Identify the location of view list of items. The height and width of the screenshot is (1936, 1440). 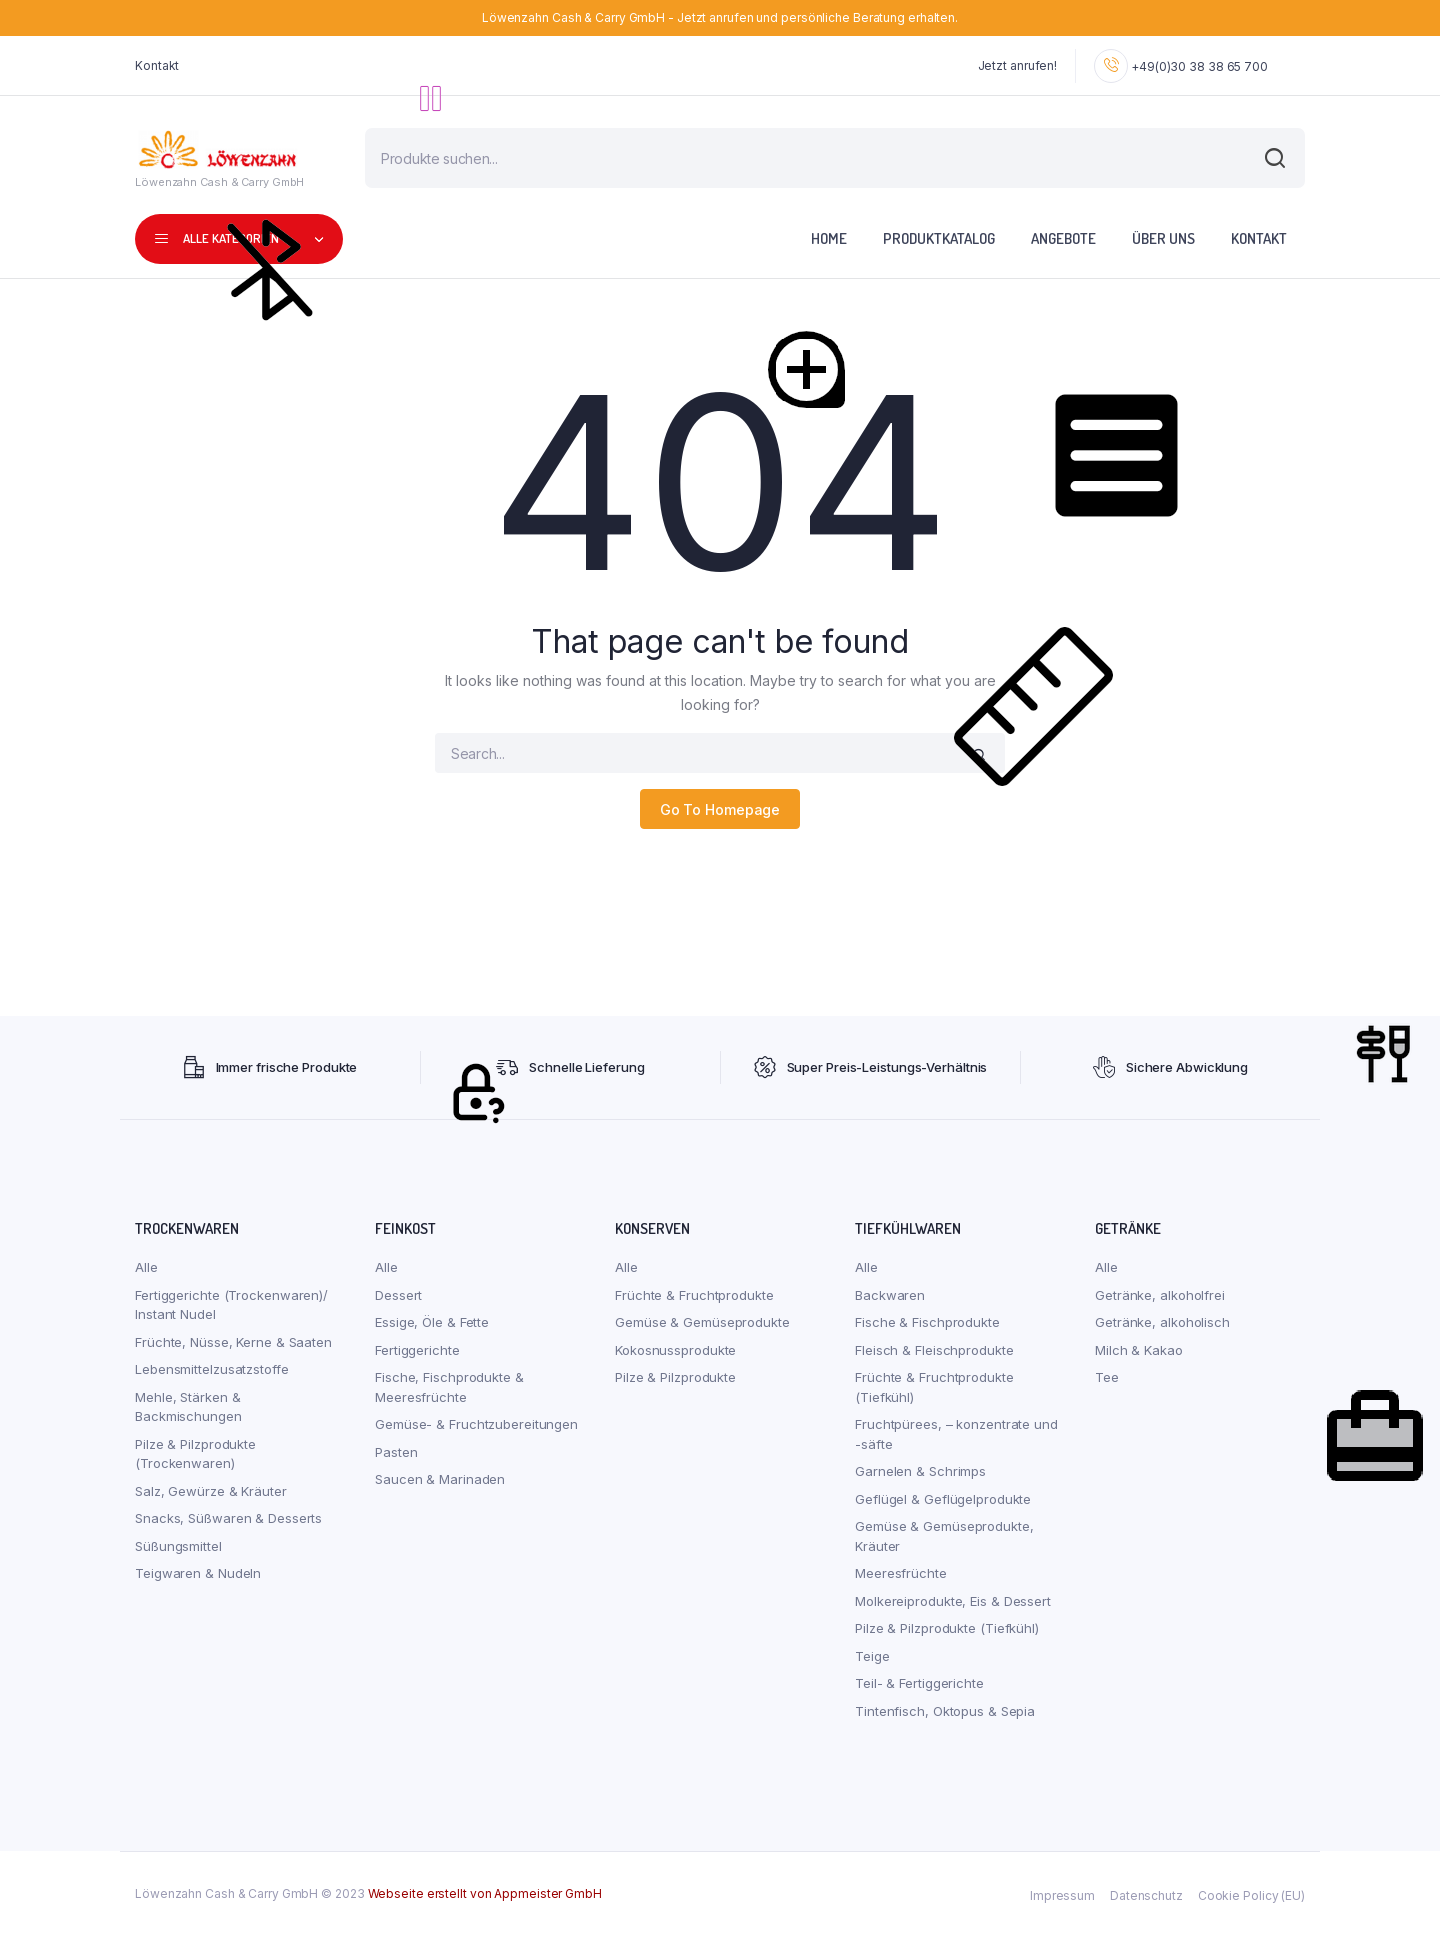
(1116, 455).